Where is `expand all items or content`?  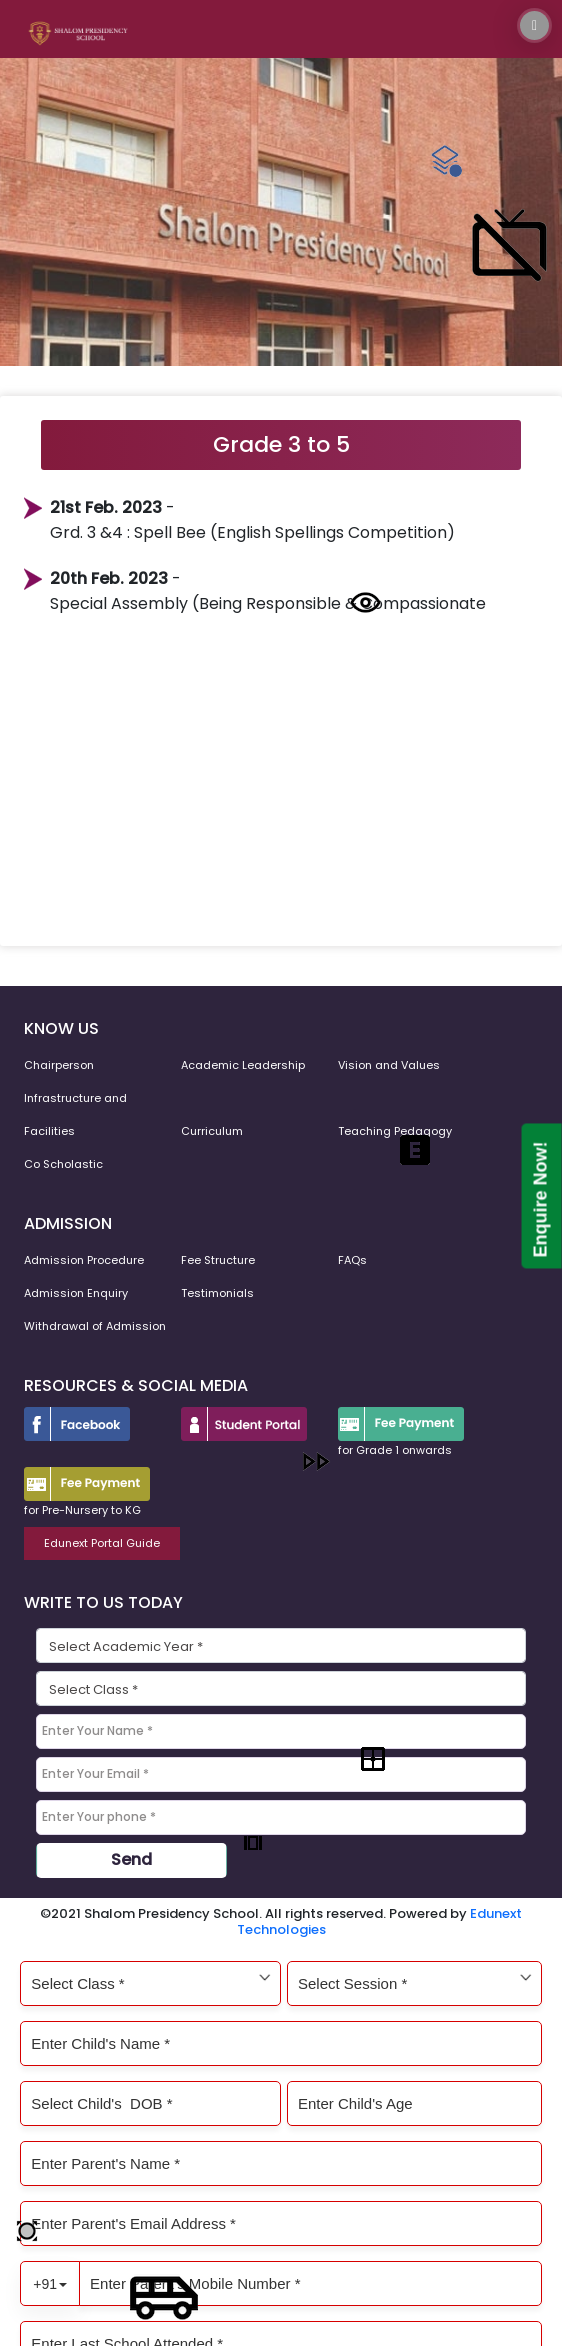
expand all items or content is located at coordinates (27, 2231).